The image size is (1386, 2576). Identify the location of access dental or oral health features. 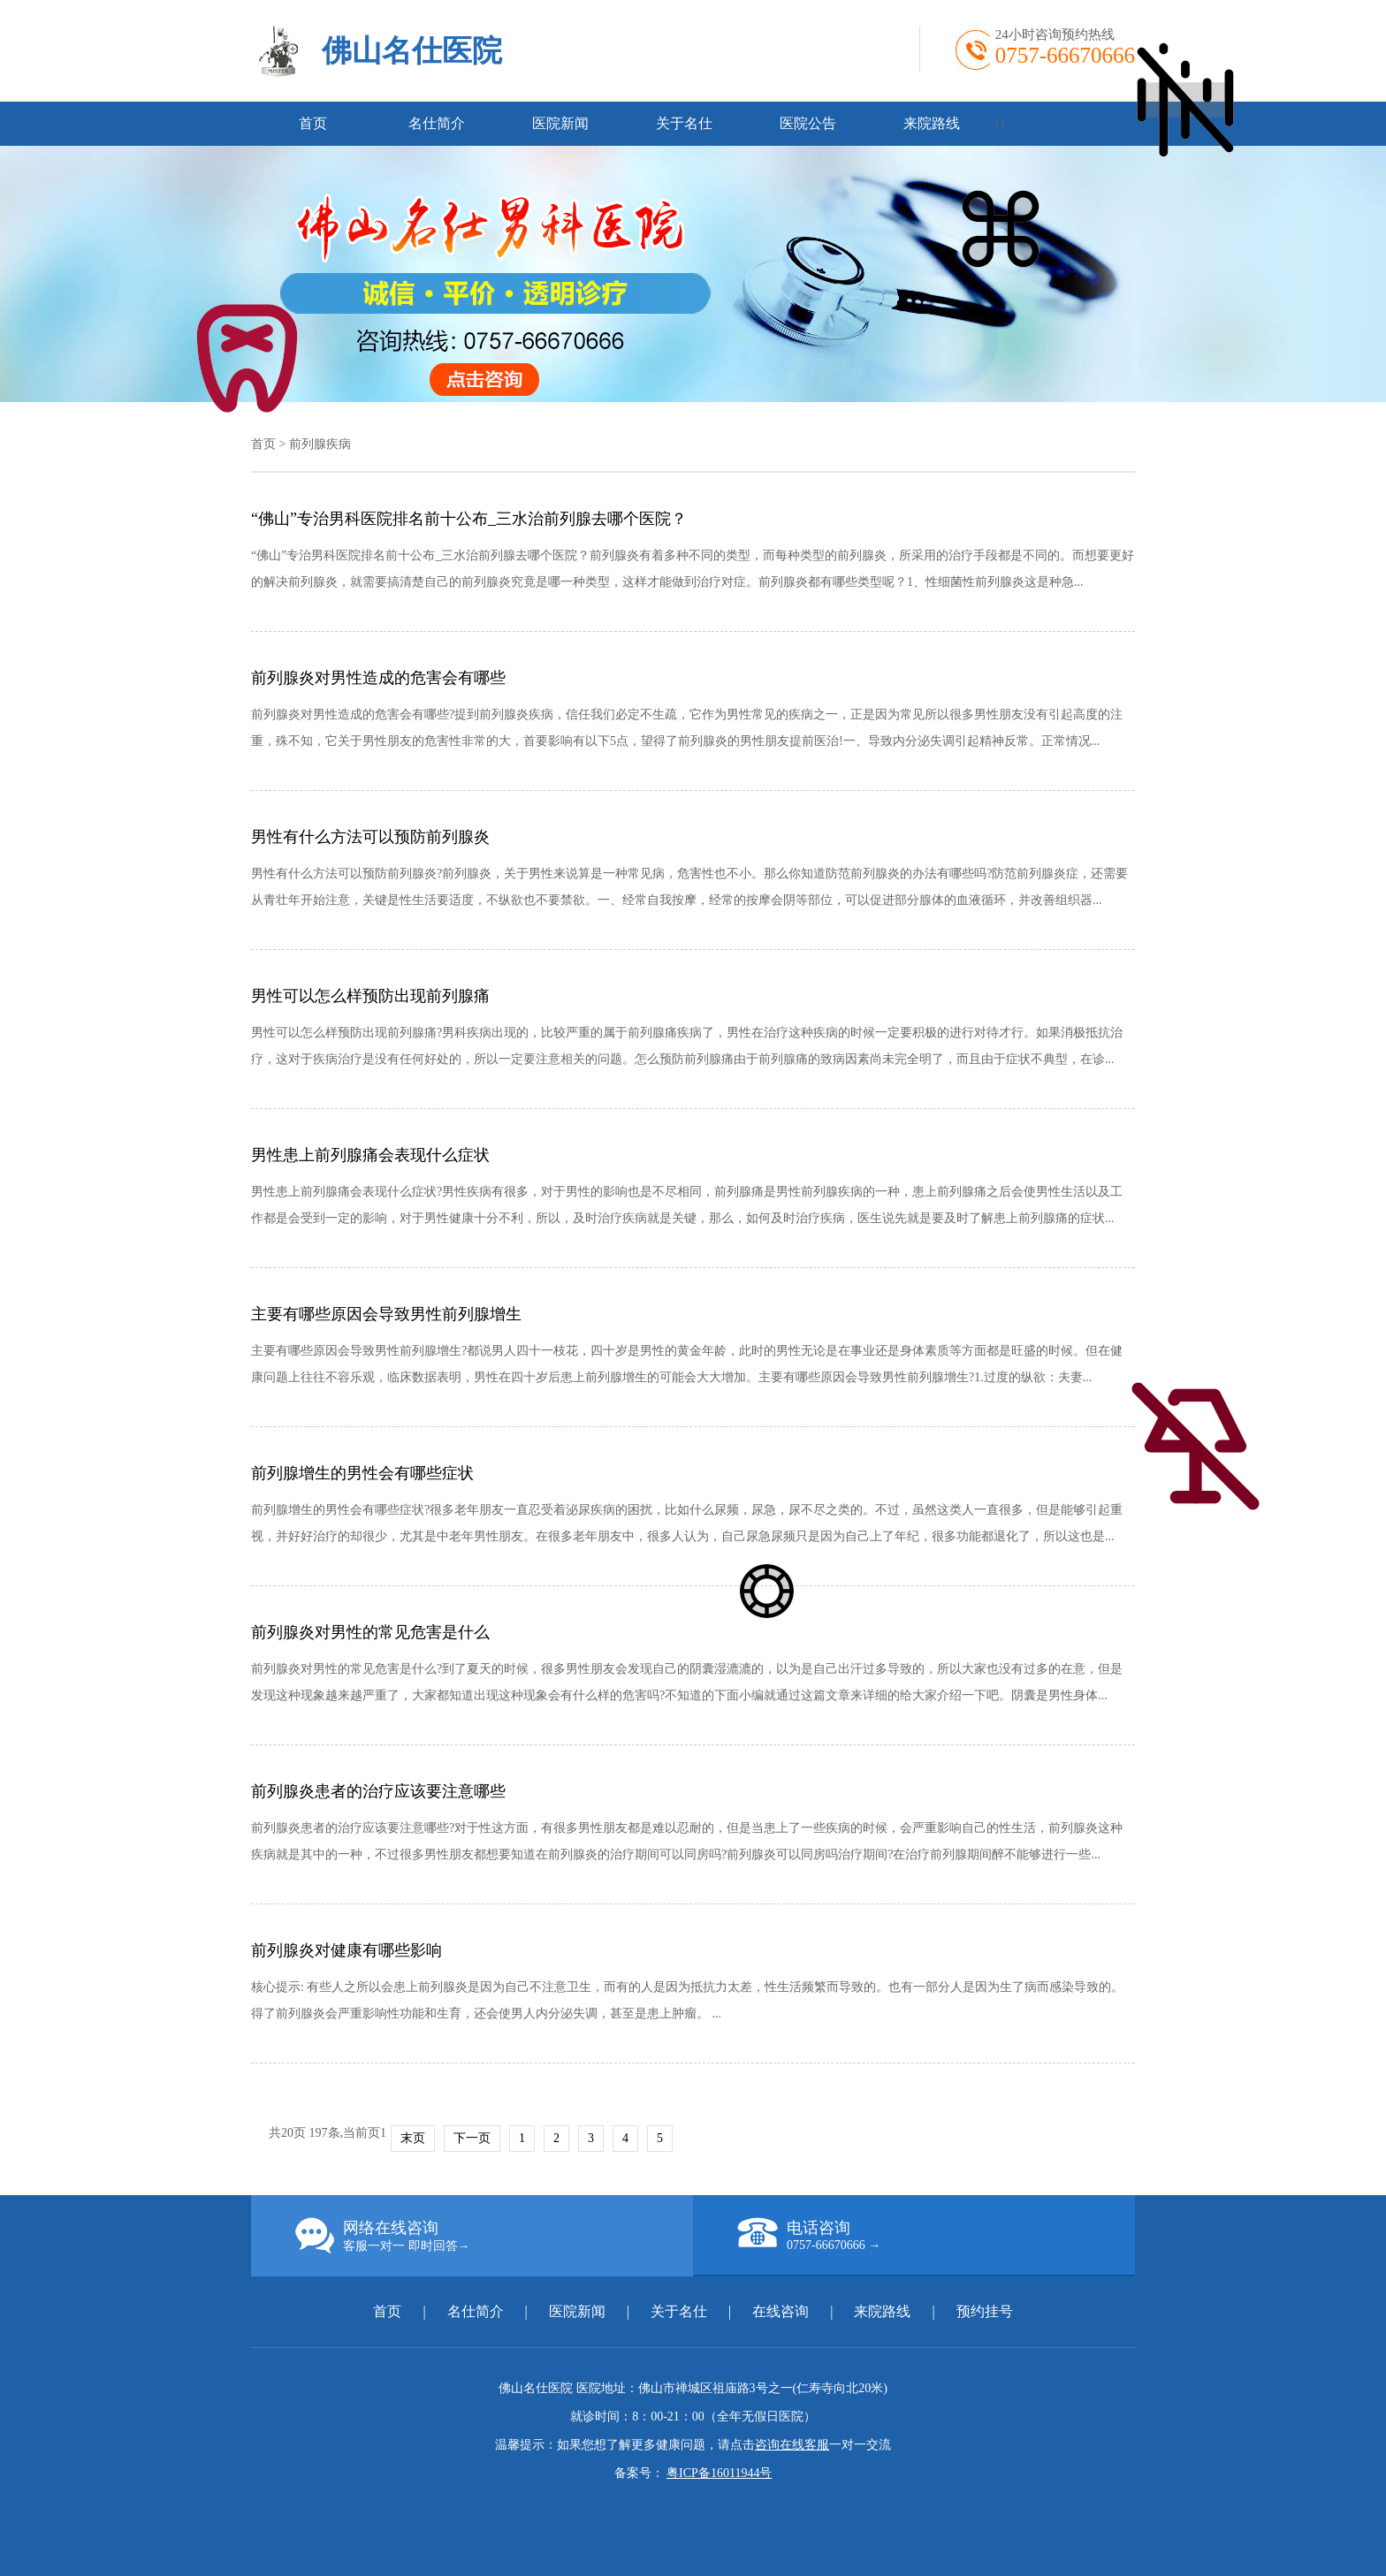
(247, 358).